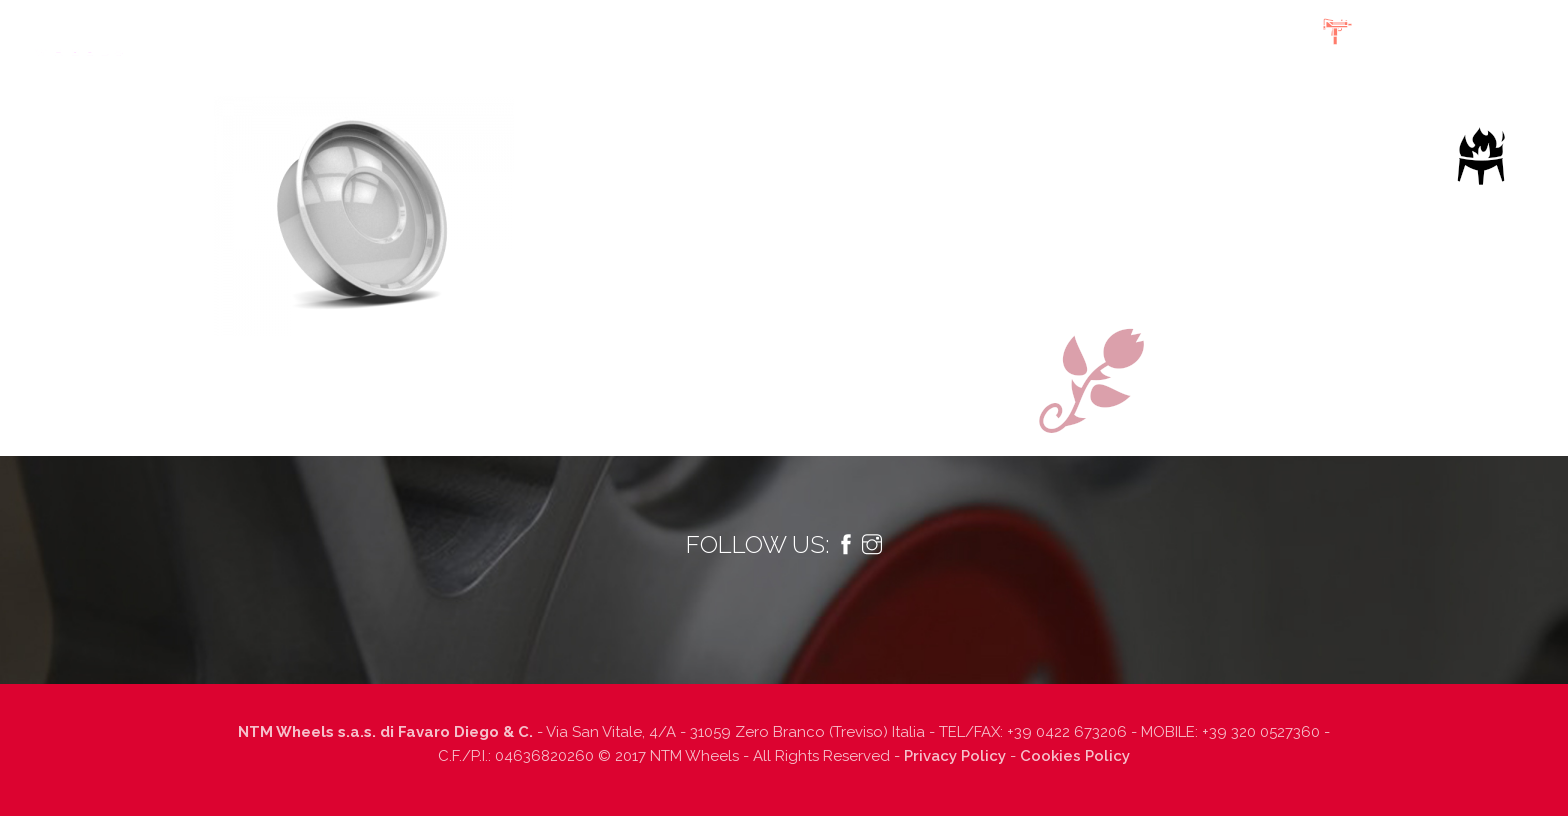 This screenshot has height=816, width=1568. What do you see at coordinates (1337, 31) in the screenshot?
I see `select submachine gun weapon in game` at bounding box center [1337, 31].